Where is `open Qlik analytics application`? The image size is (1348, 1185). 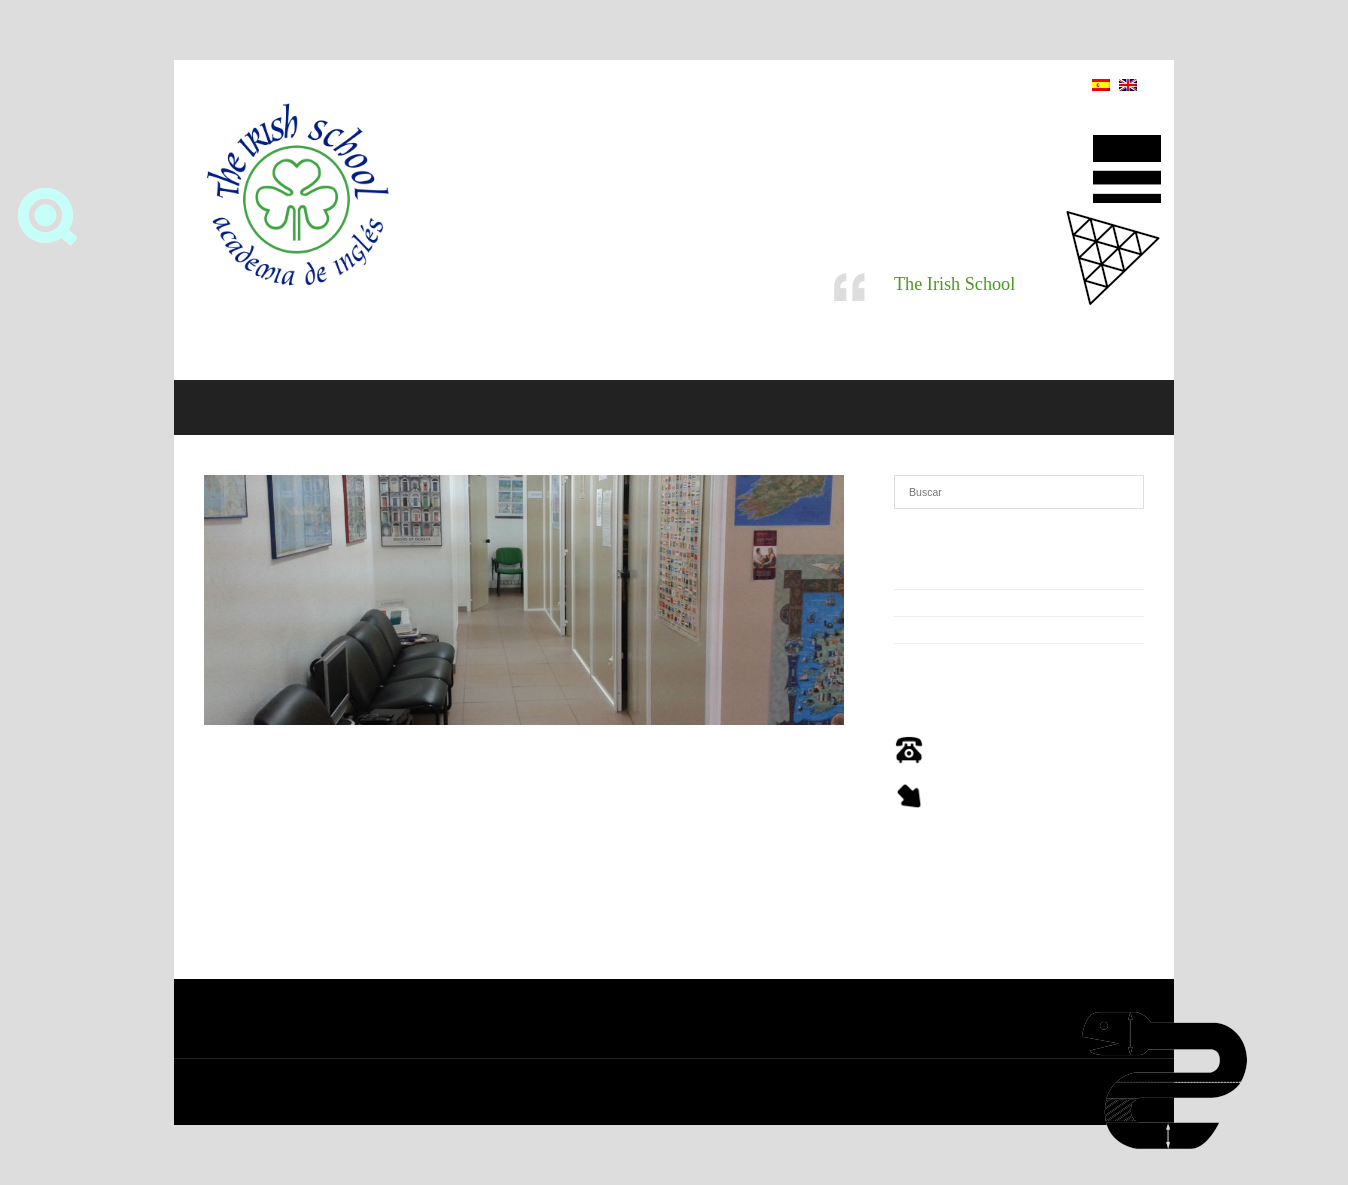
open Qlik analytics application is located at coordinates (47, 216).